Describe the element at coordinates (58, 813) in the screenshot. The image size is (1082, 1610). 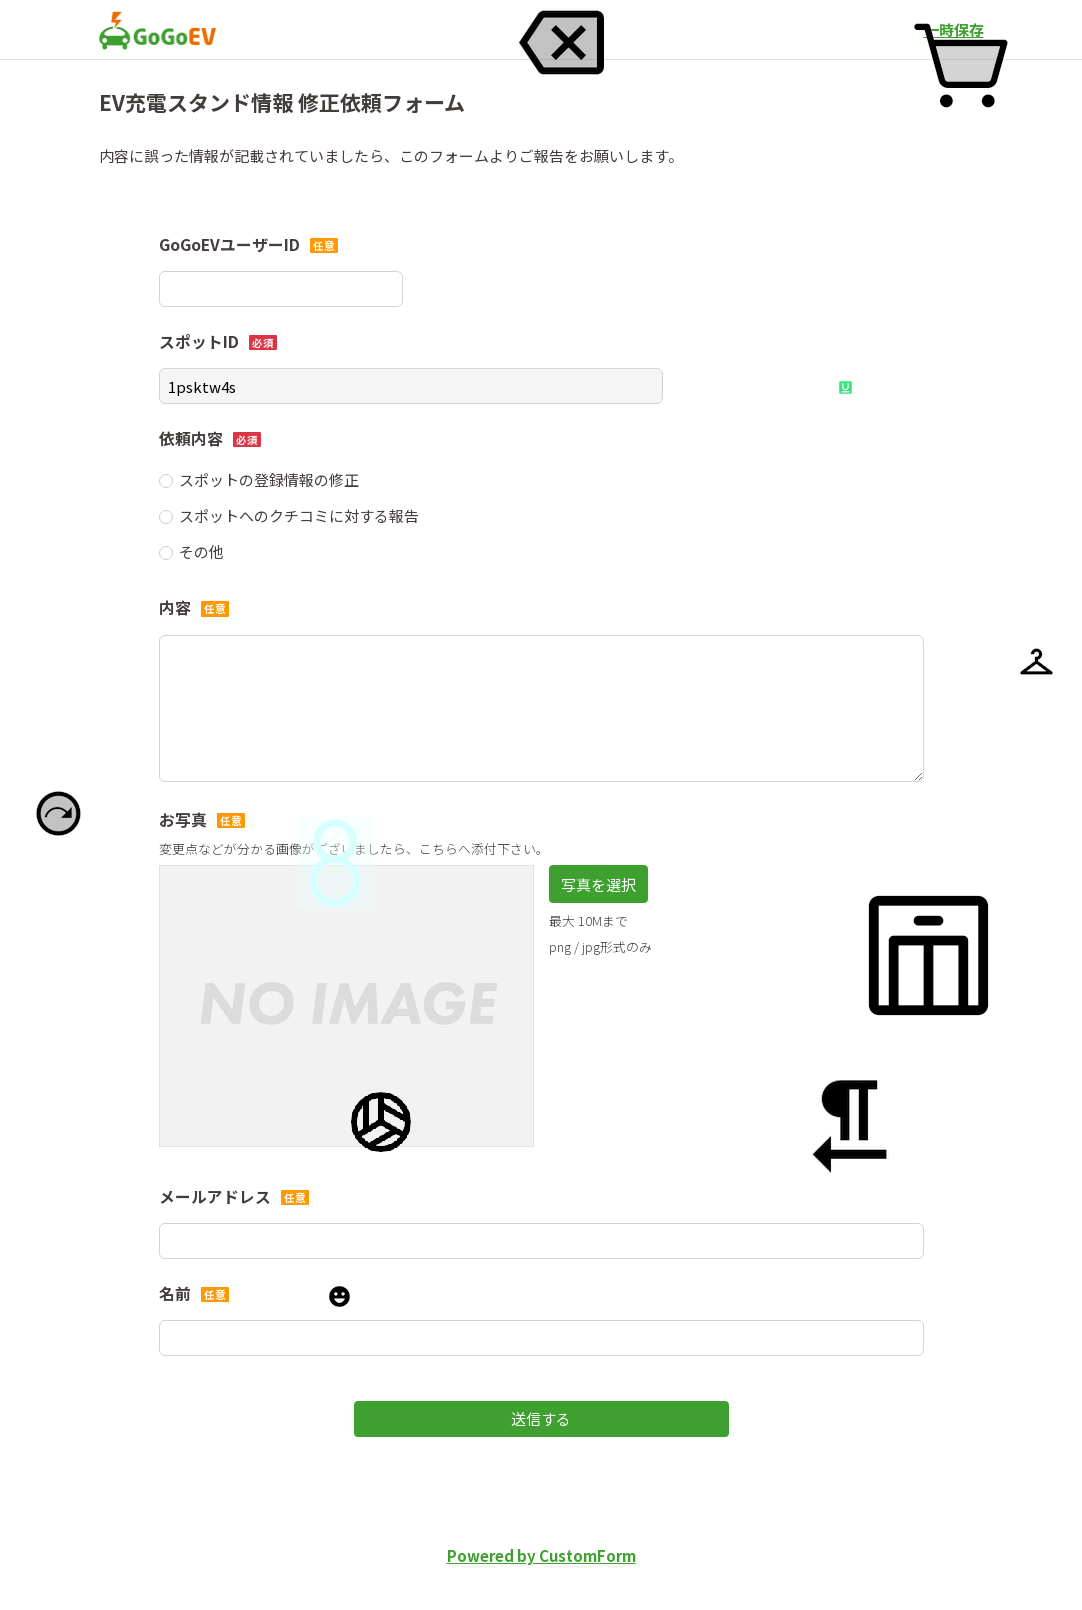
I see `skip to the next scheduled item or plan` at that location.